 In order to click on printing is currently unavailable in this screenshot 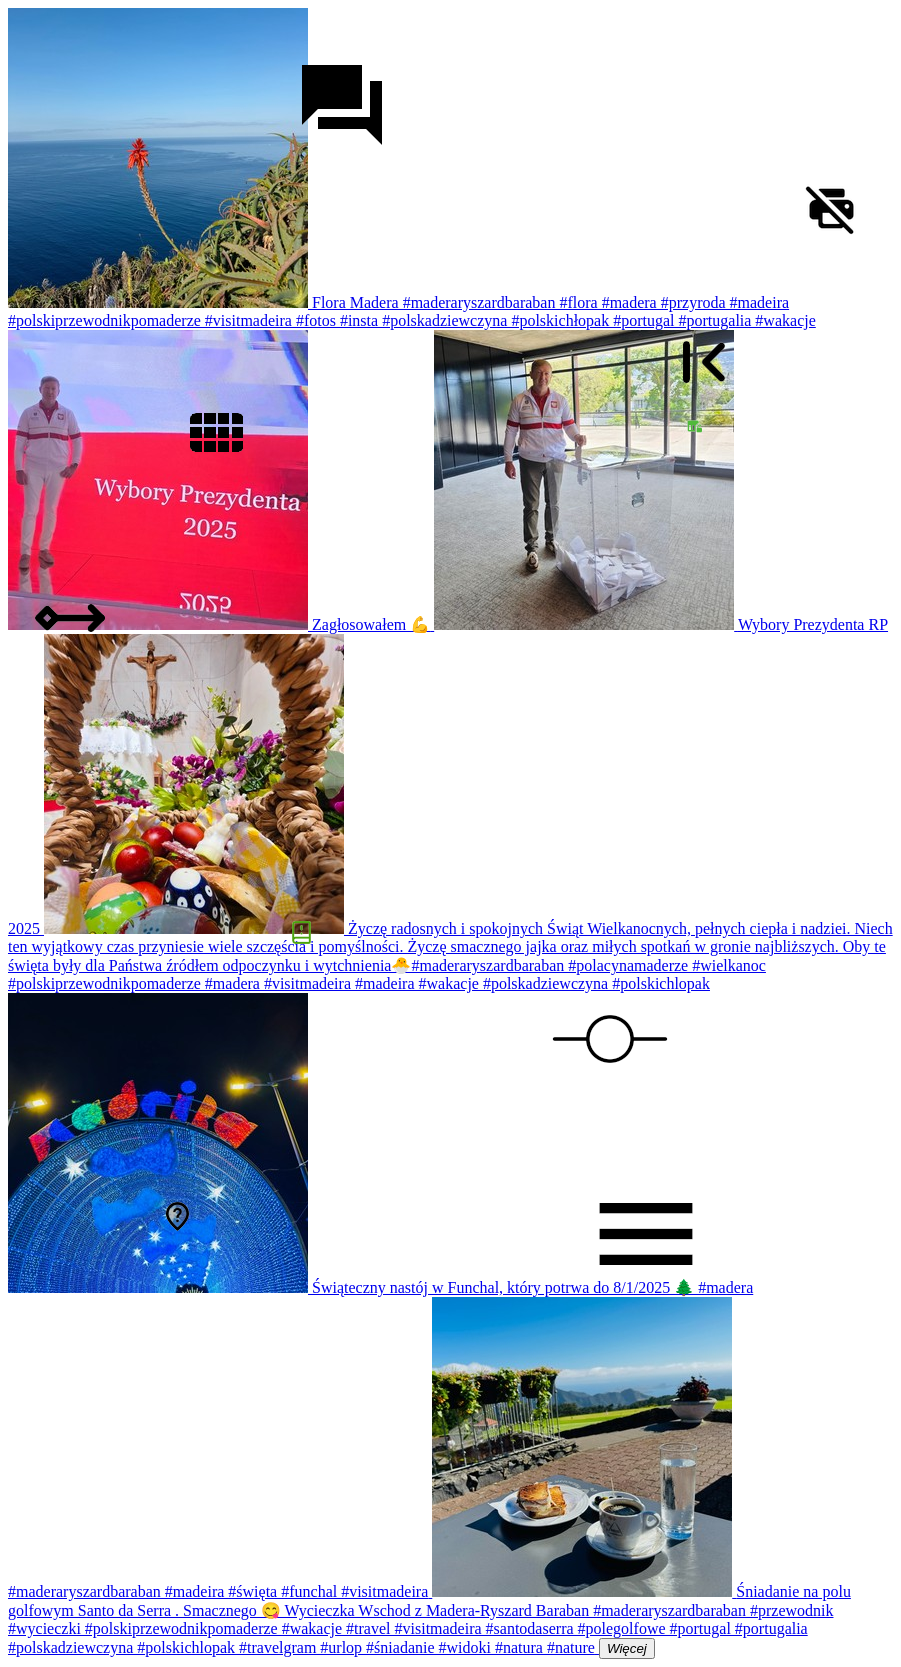, I will do `click(831, 208)`.